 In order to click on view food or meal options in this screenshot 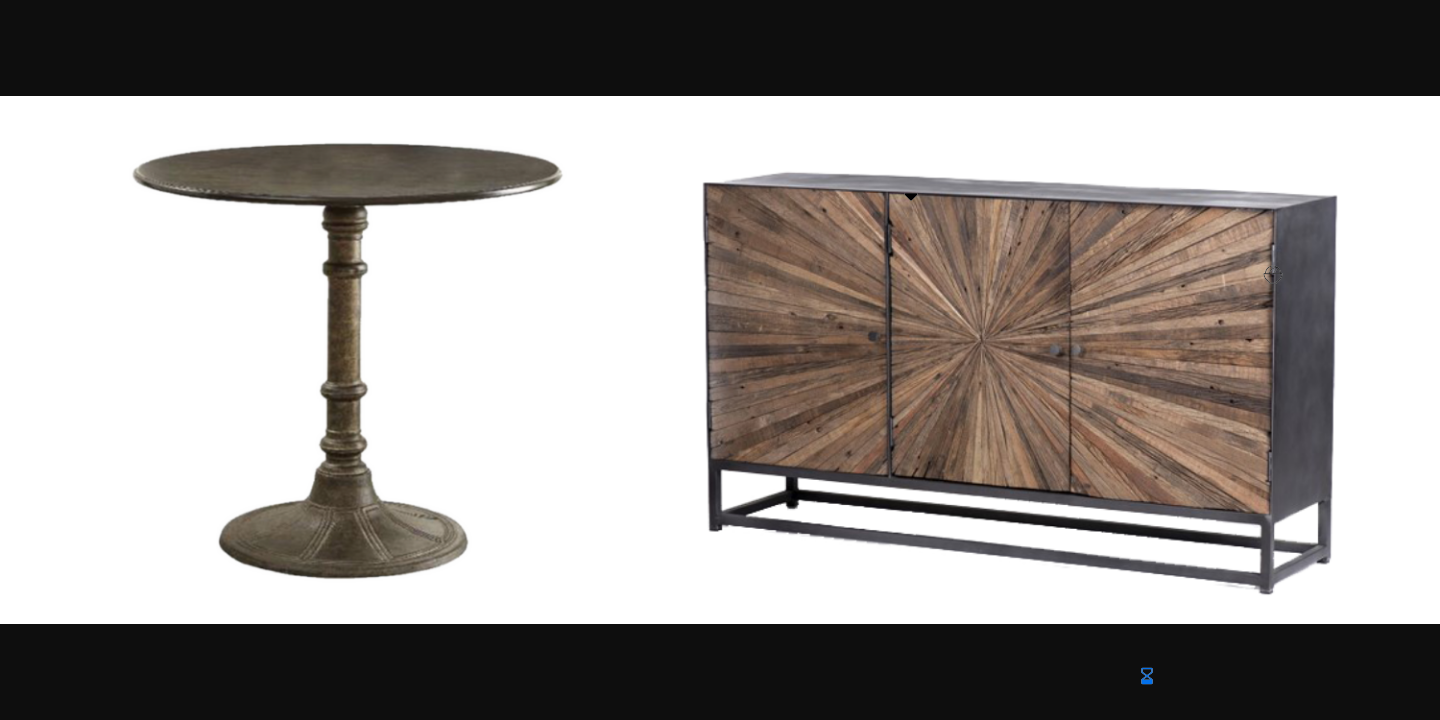, I will do `click(1273, 275)`.